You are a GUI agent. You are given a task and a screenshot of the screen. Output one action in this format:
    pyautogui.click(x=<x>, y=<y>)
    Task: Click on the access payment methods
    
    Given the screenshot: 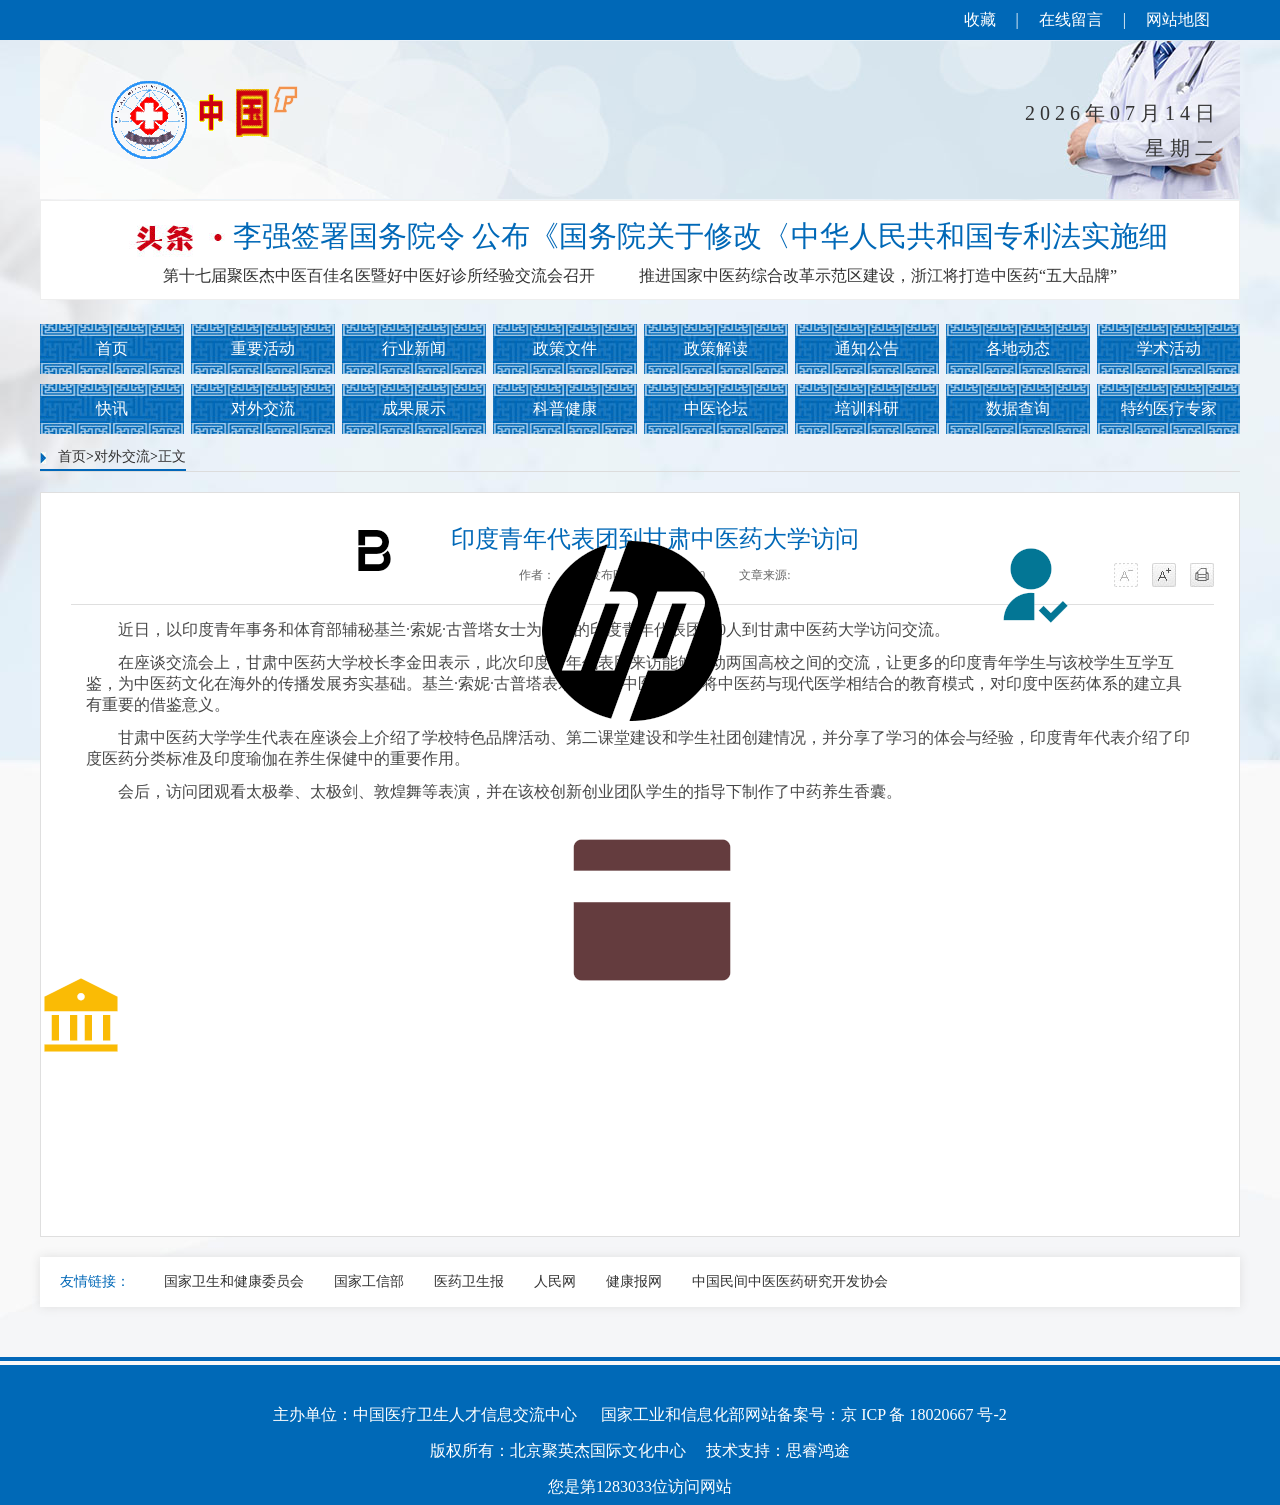 What is the action you would take?
    pyautogui.click(x=652, y=910)
    